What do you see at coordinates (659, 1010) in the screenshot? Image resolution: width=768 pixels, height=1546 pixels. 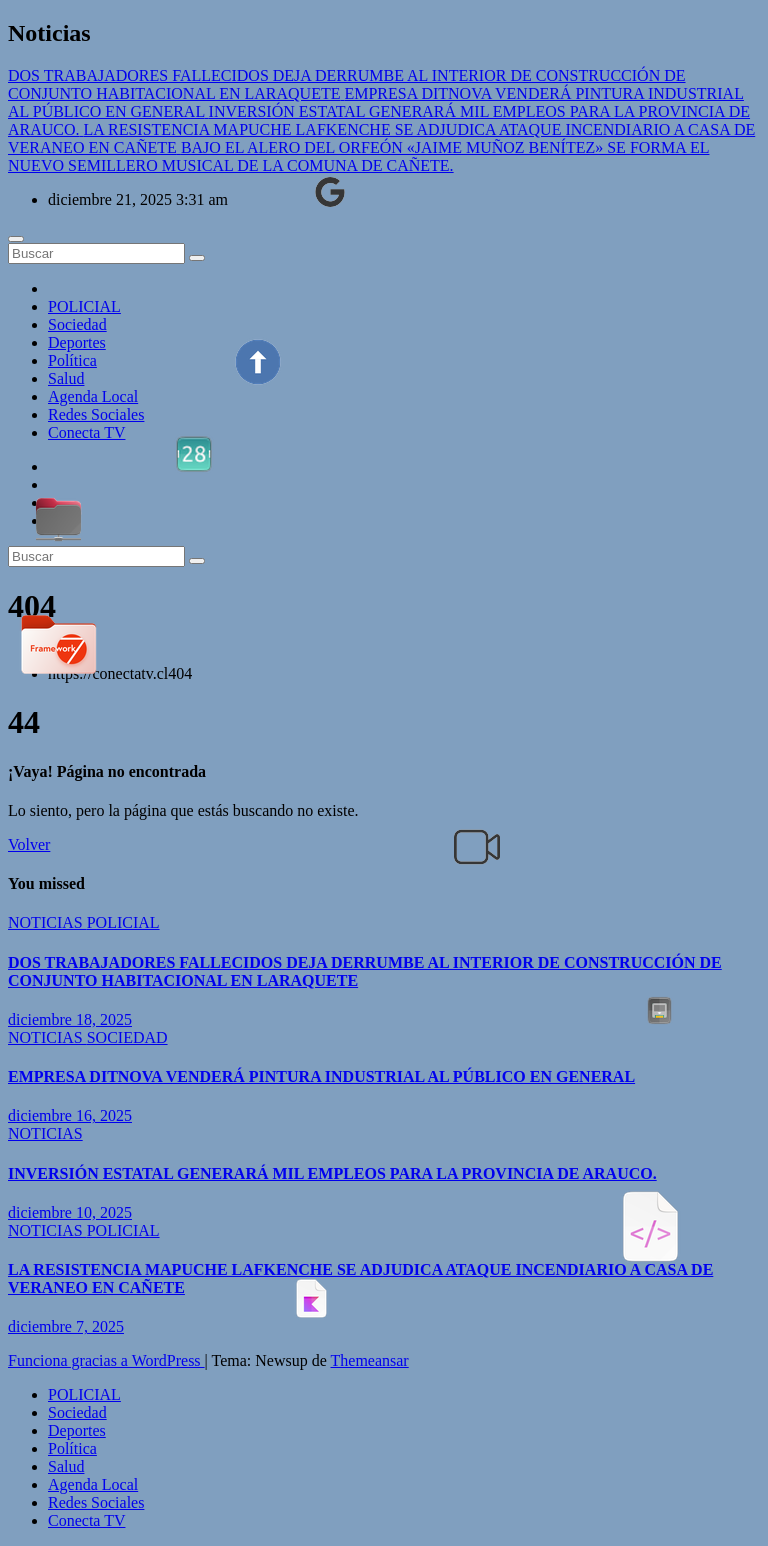 I see `game boy advance ROM file` at bounding box center [659, 1010].